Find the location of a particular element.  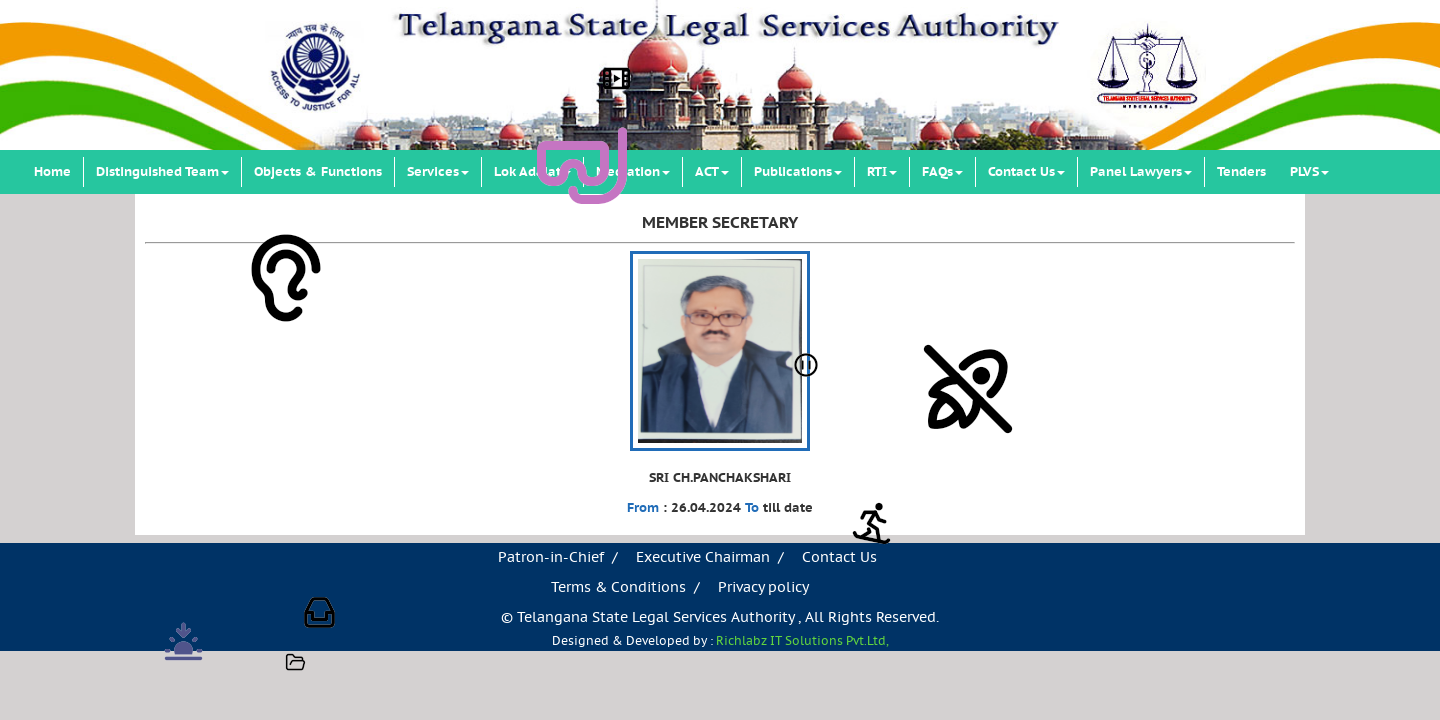

access snowboarding or winter sports content is located at coordinates (871, 523).